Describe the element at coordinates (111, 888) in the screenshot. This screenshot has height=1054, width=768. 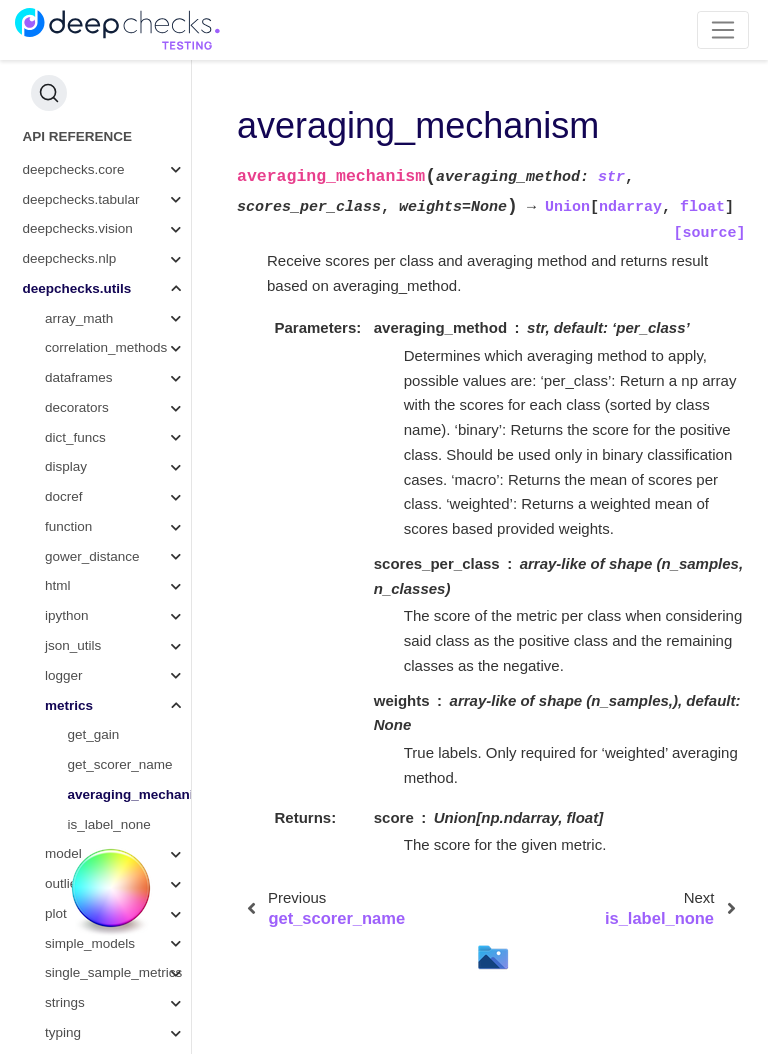
I see `customize profile background color` at that location.